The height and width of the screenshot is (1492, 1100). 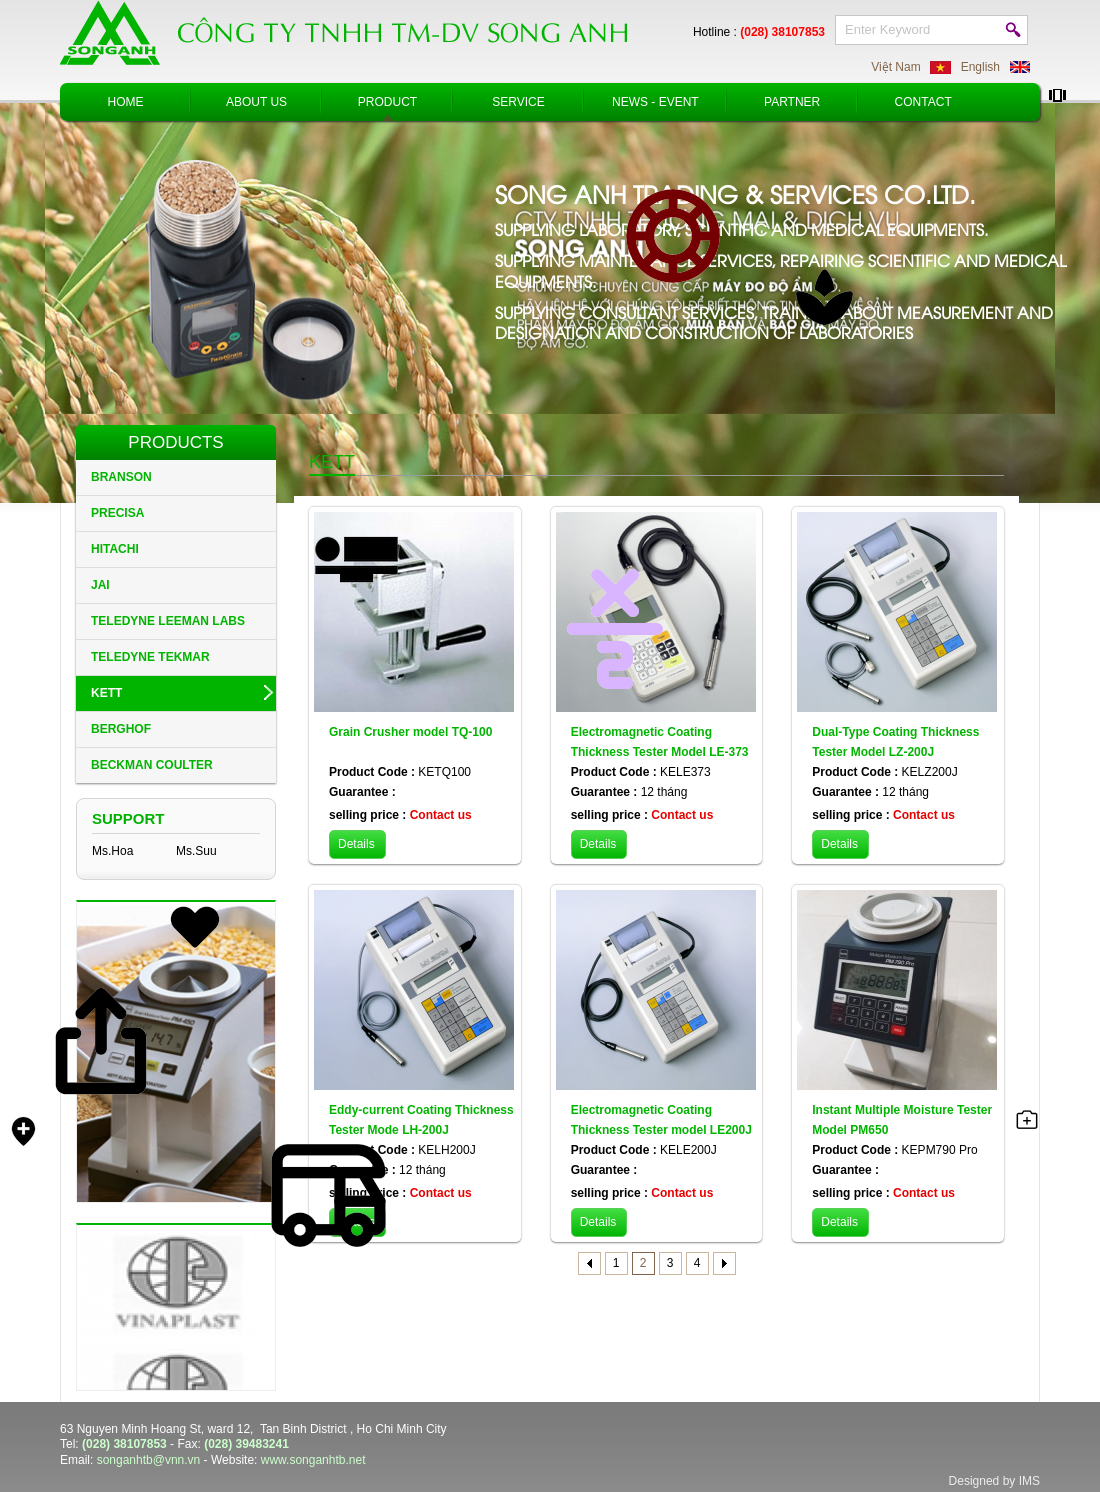 I want to click on browse camper or RV rentals, so click(x=328, y=1195).